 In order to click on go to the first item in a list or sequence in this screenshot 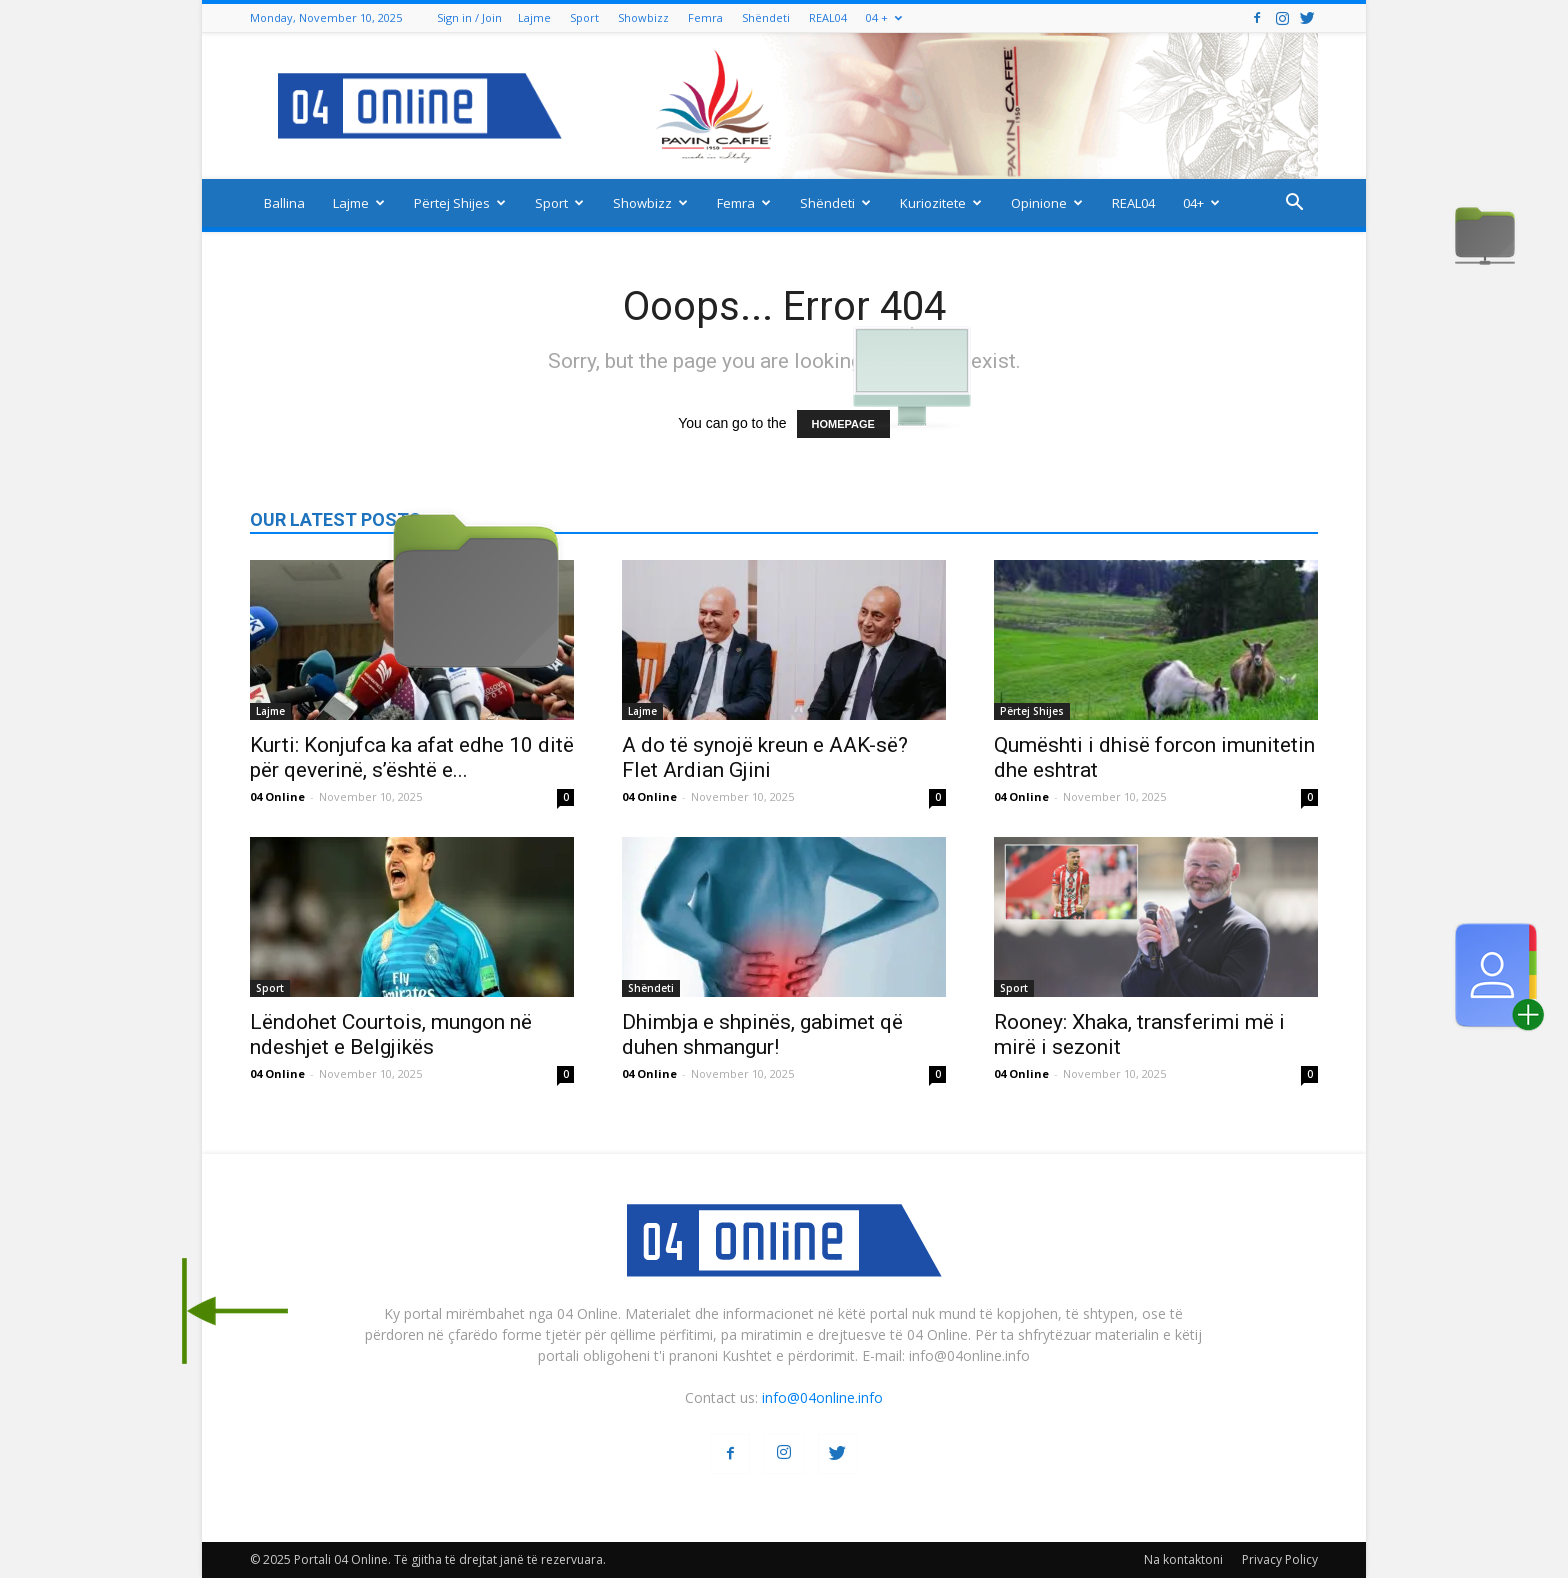, I will do `click(235, 1311)`.